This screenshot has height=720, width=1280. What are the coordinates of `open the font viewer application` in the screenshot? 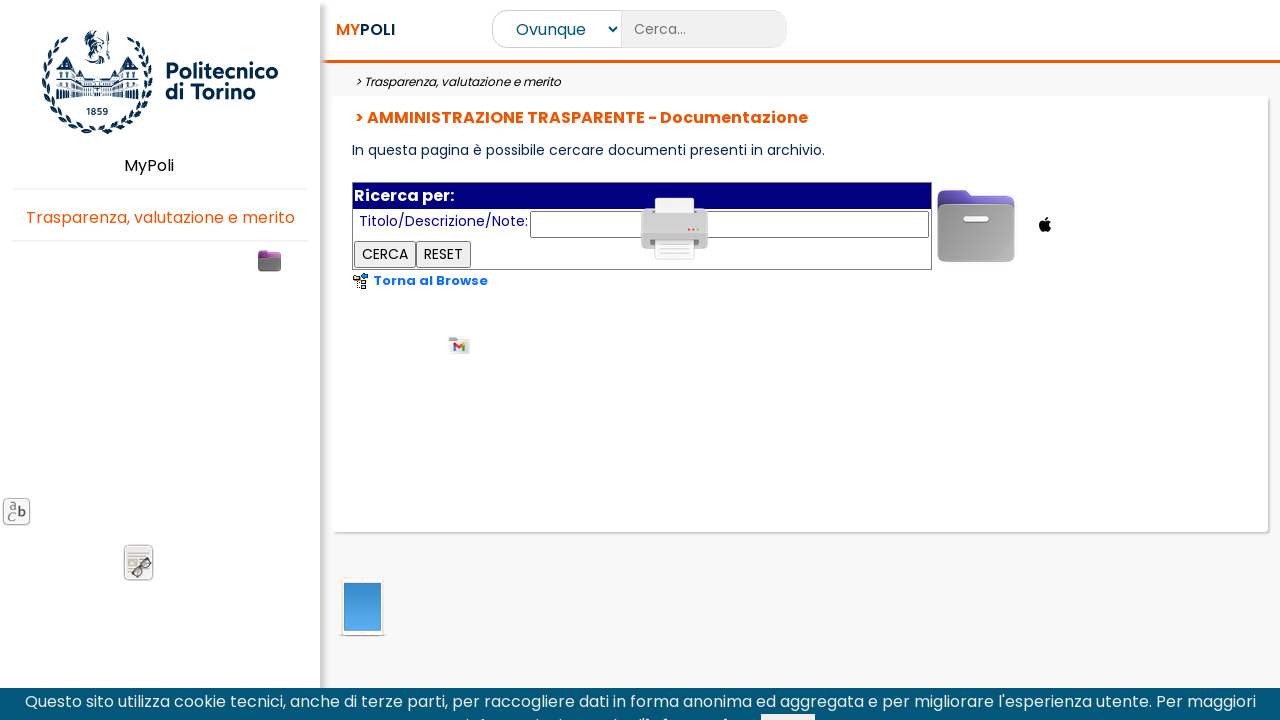 It's located at (16, 511).